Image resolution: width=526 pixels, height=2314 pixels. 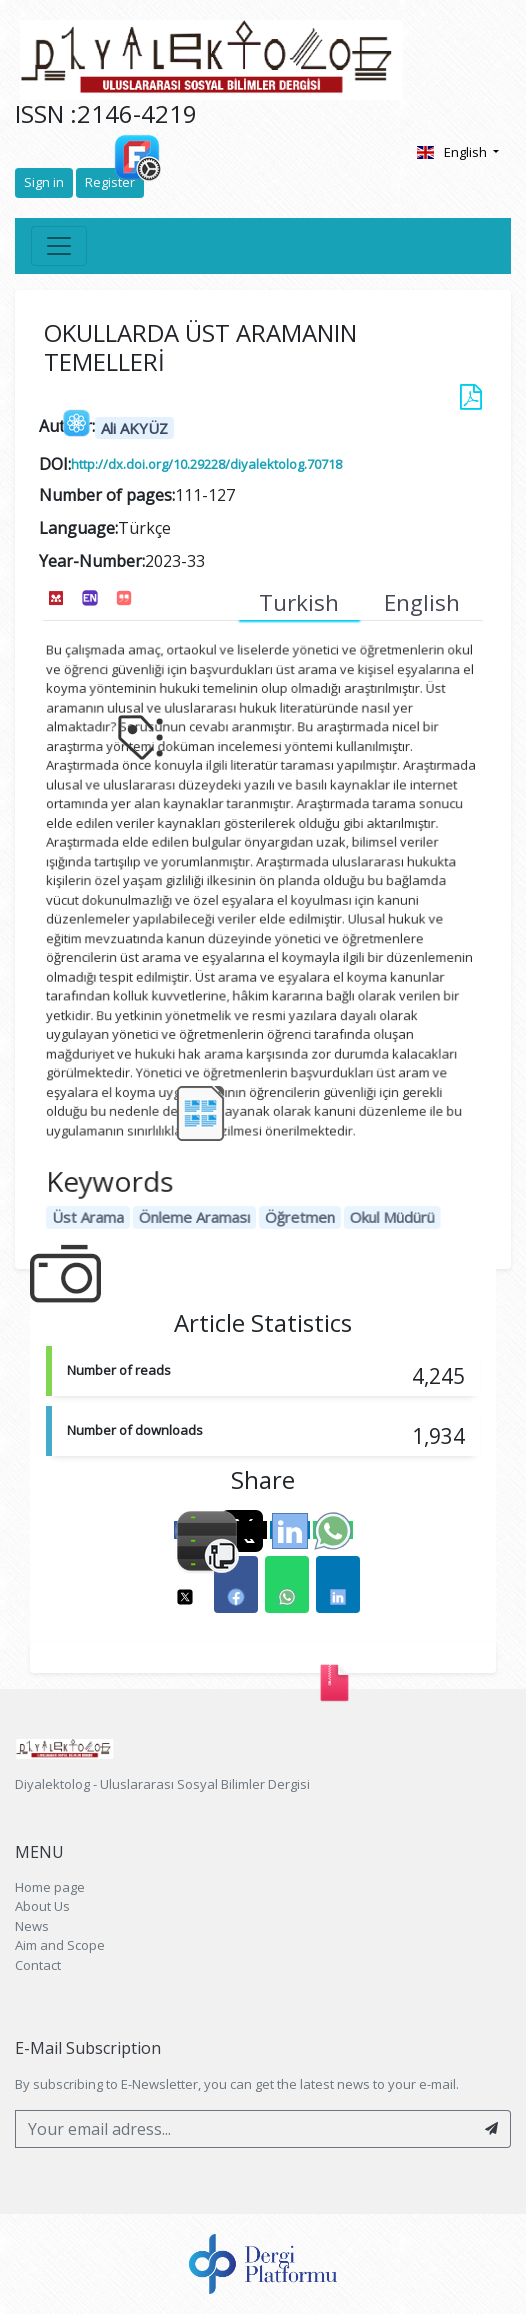 I want to click on configure dhcp server settings, so click(x=207, y=1541).